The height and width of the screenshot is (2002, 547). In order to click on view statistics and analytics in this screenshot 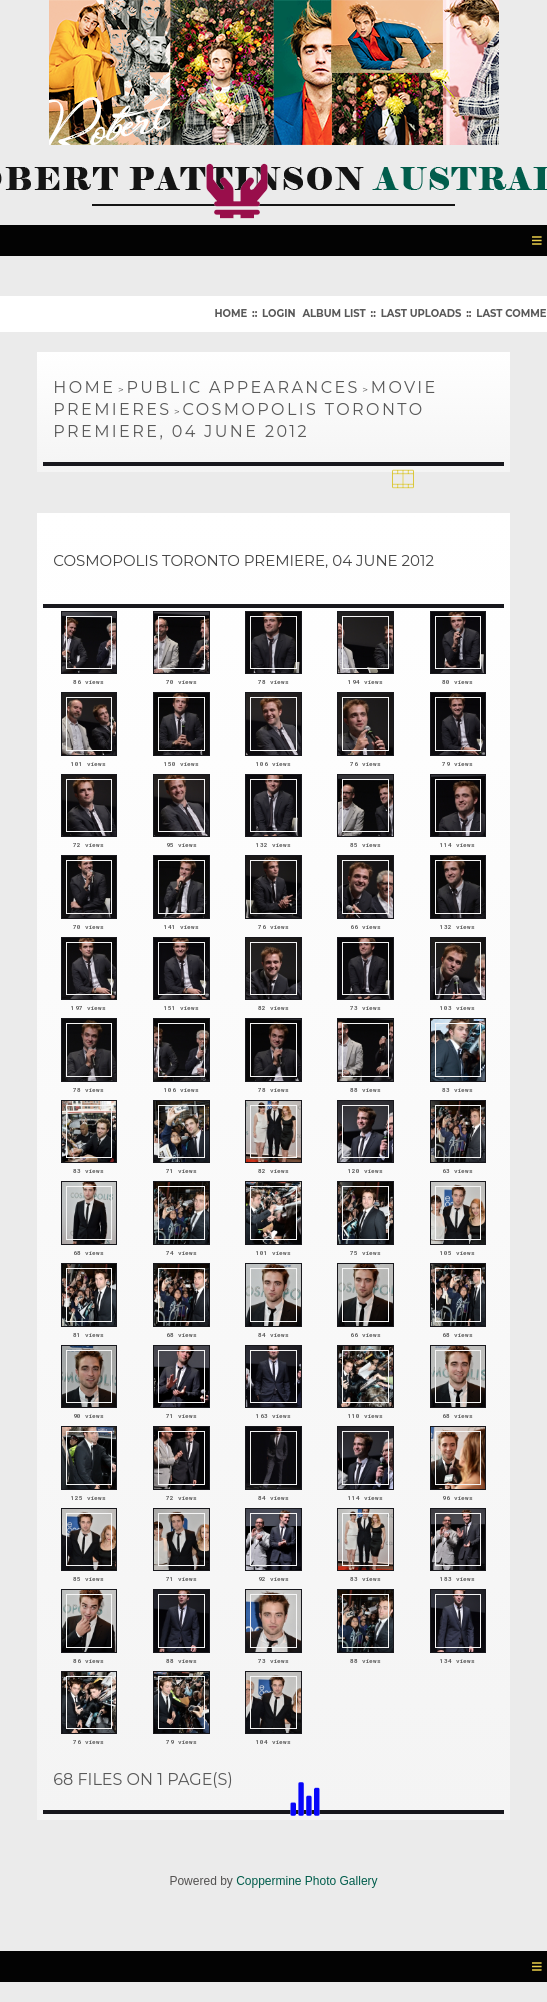, I will do `click(305, 1799)`.